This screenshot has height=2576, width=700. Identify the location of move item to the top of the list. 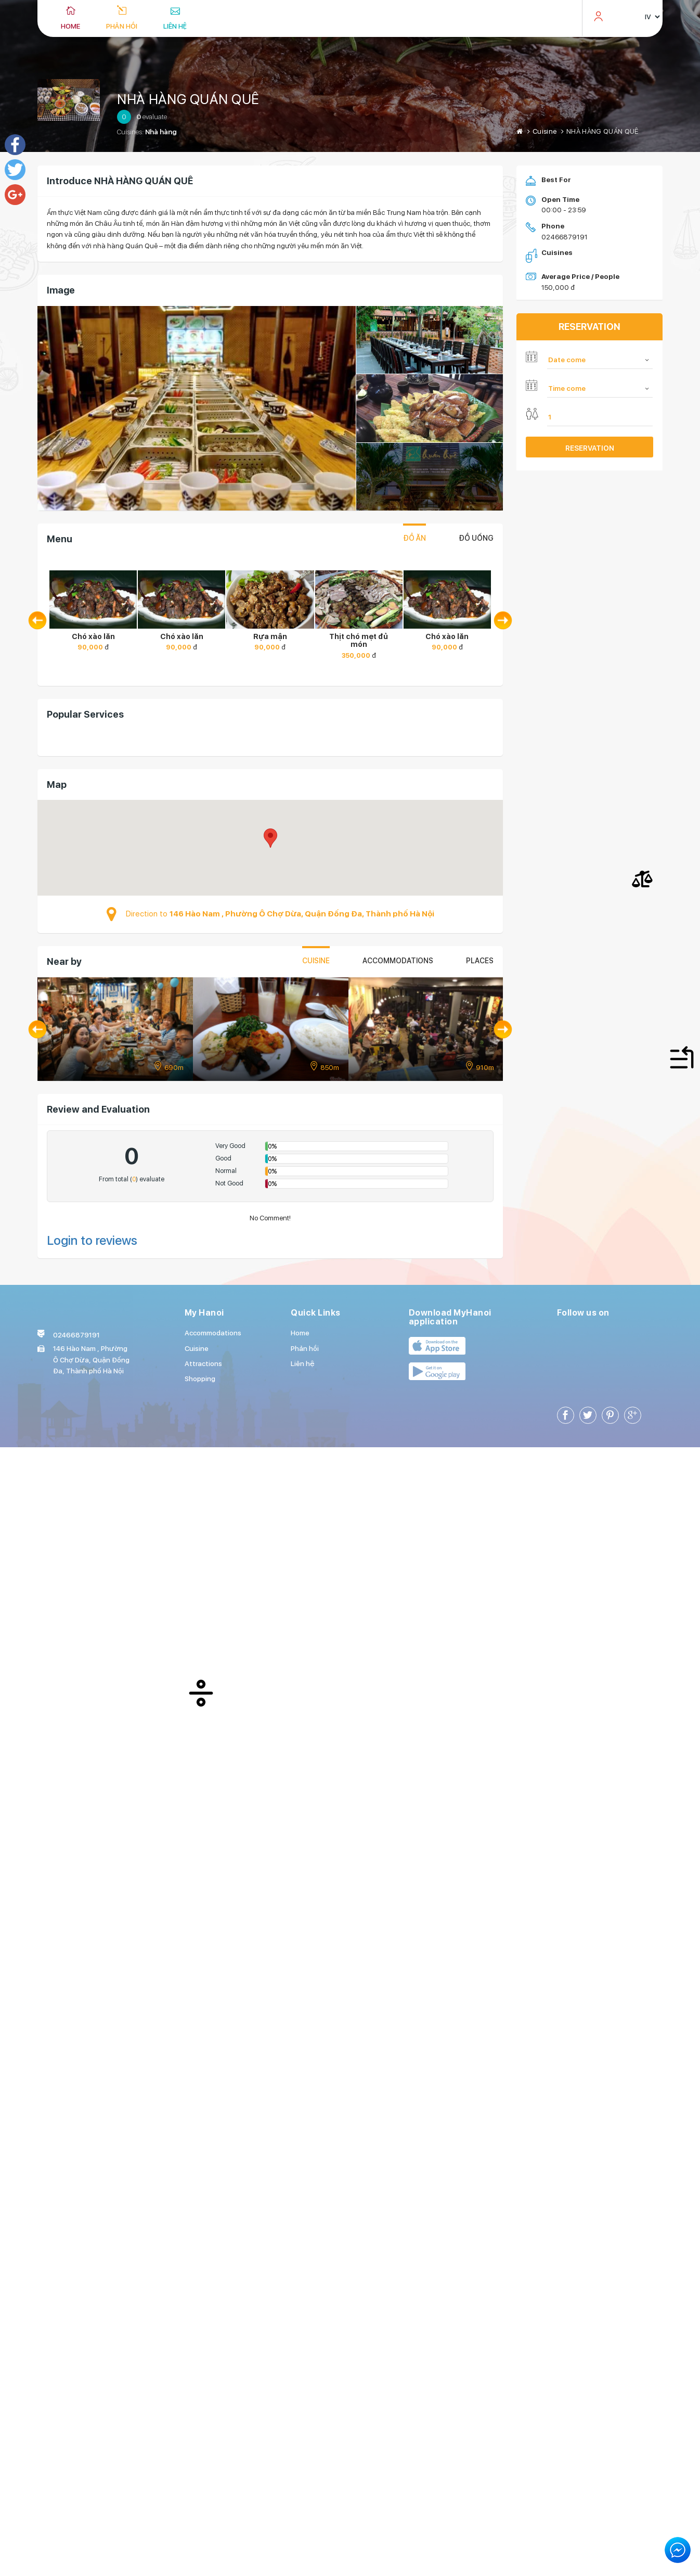
(682, 1059).